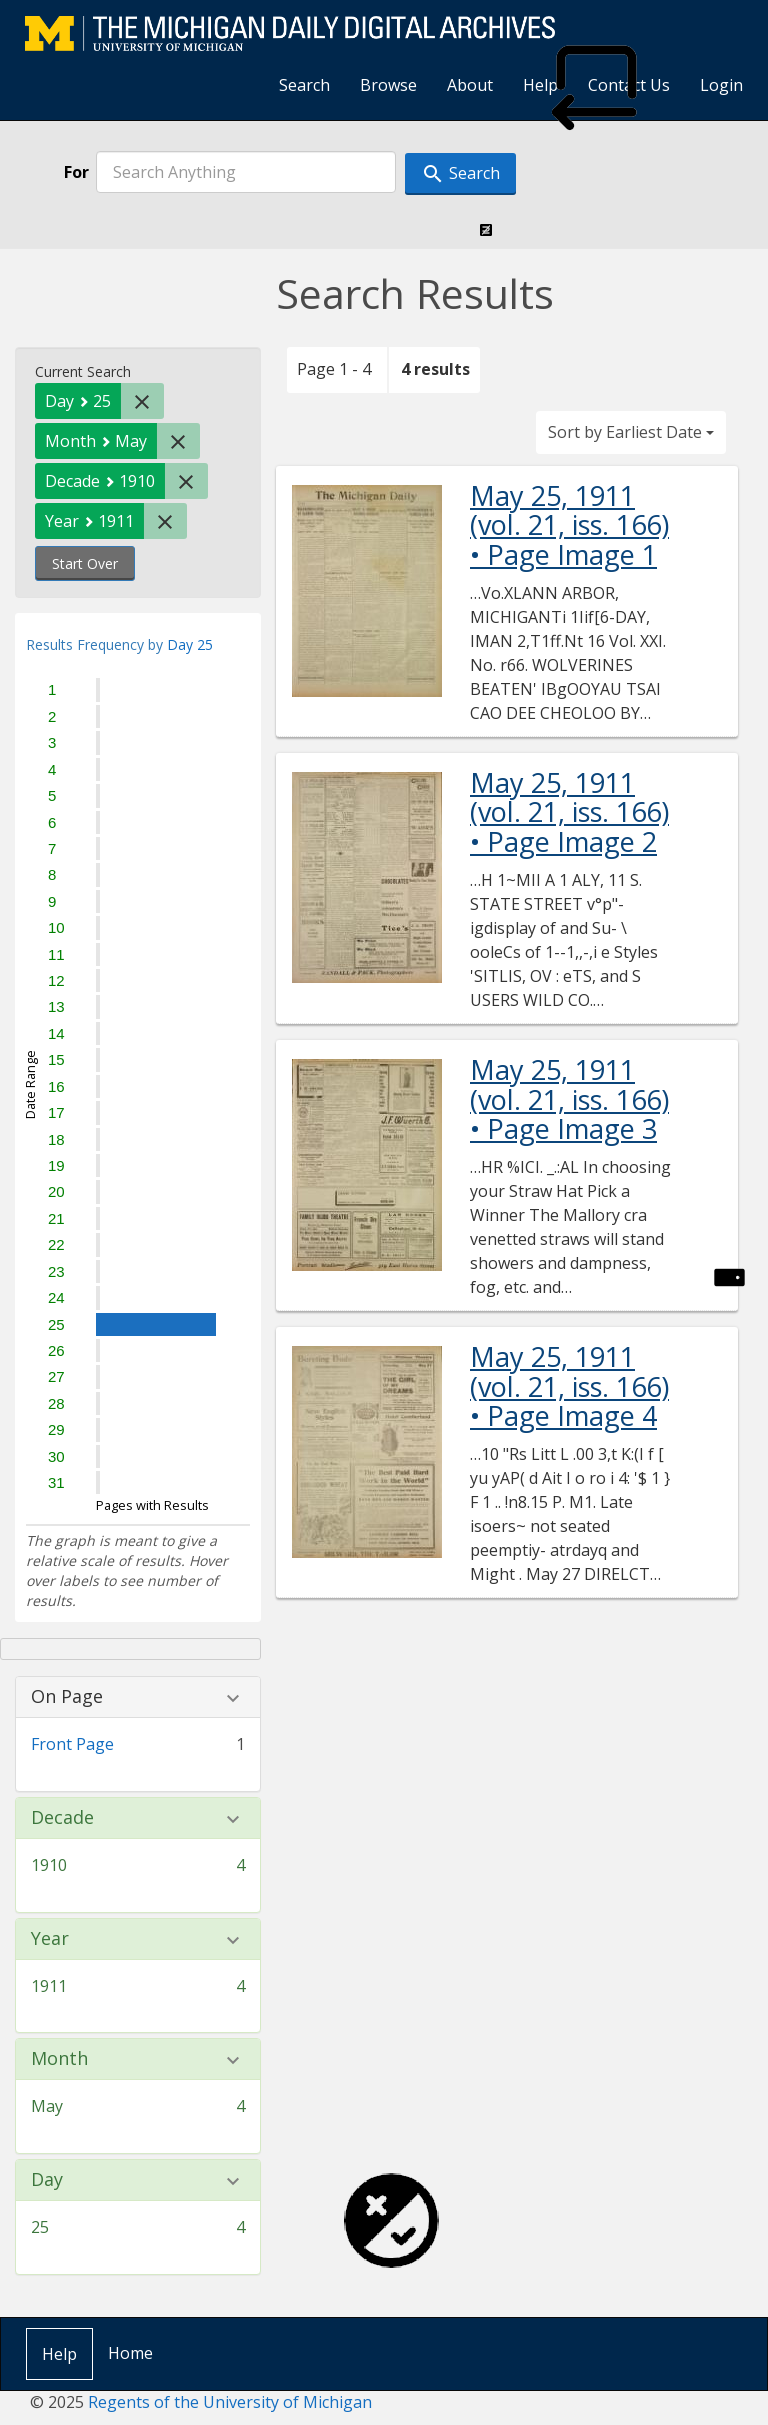 The height and width of the screenshot is (2425, 768). Describe the element at coordinates (729, 1277) in the screenshot. I see `access storage or disk management` at that location.